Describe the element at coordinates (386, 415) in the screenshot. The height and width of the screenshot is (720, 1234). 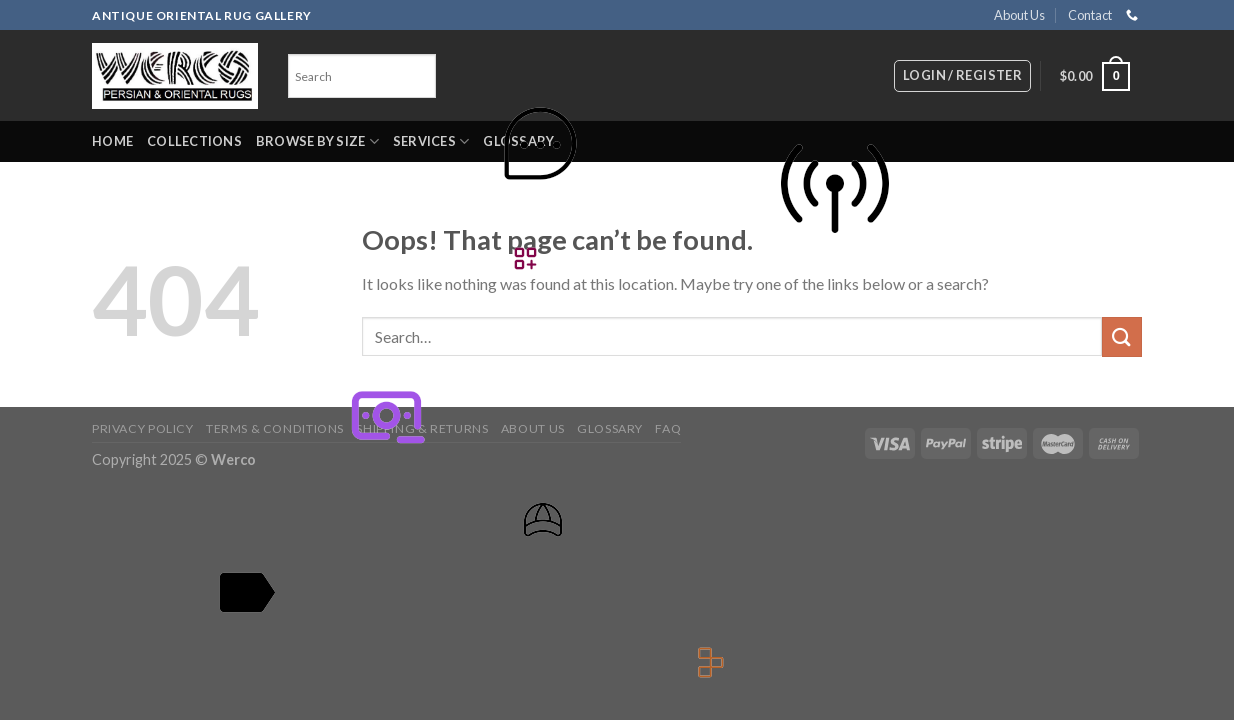
I see `subtract funds or reduce balance` at that location.